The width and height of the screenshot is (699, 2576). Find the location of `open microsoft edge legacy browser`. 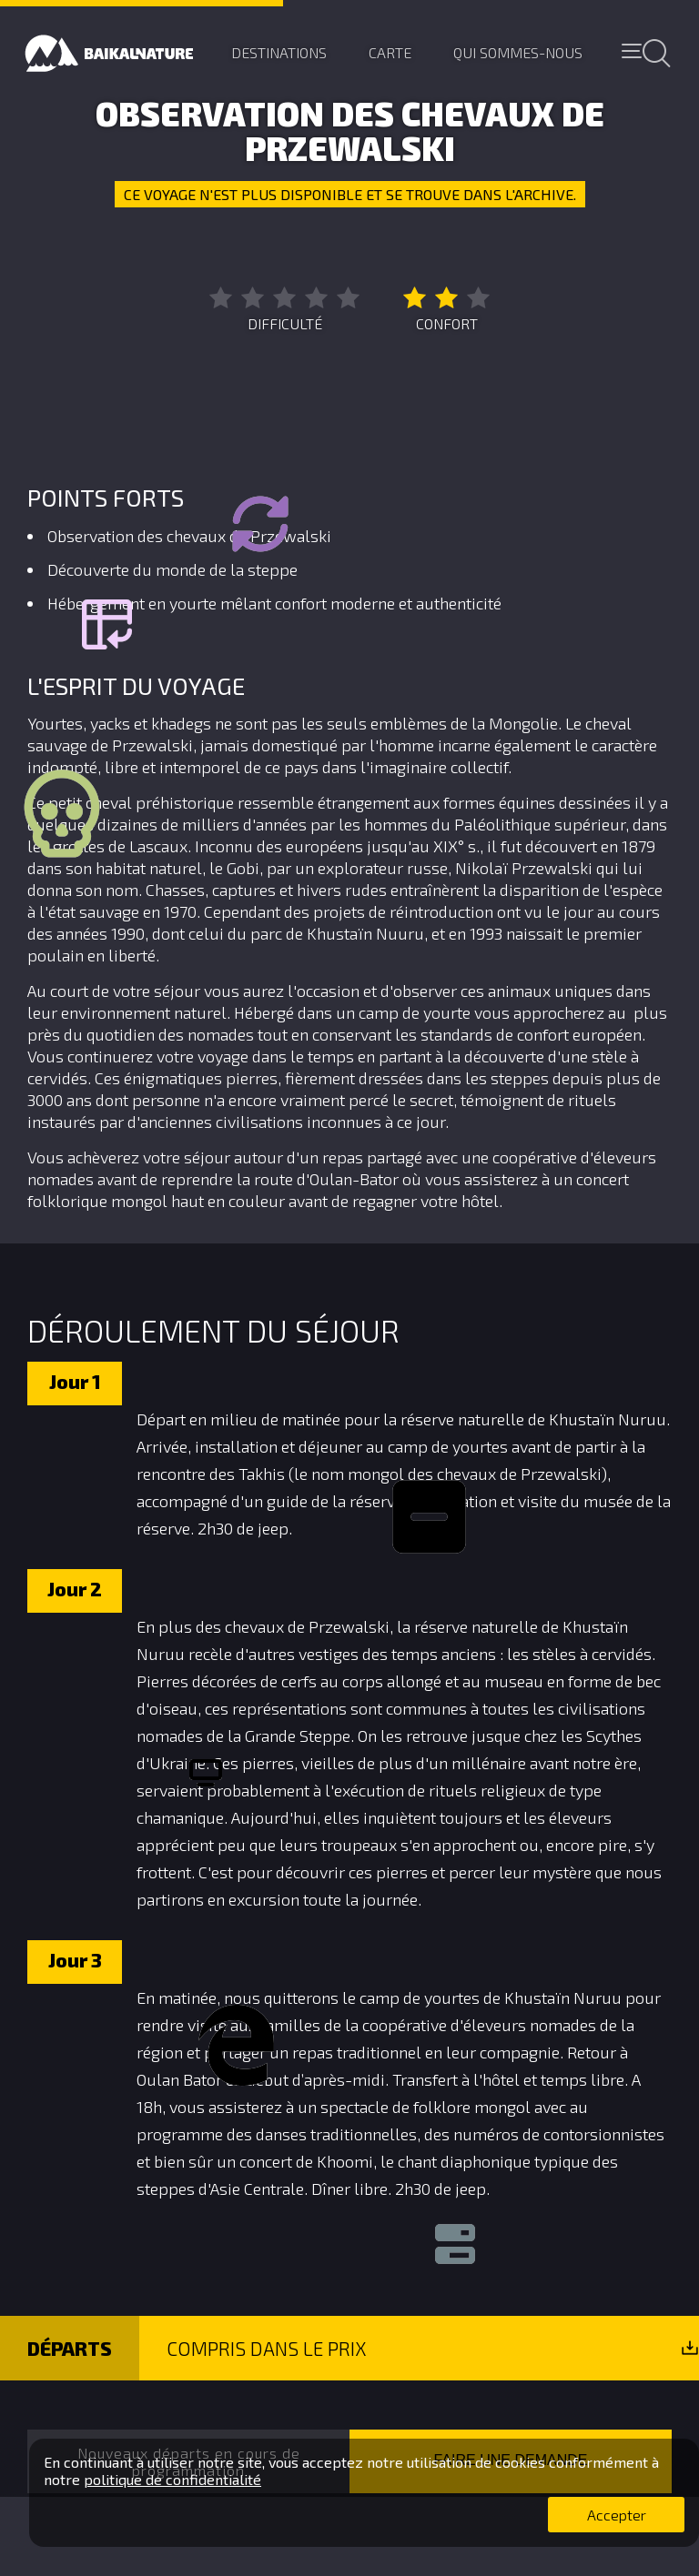

open microsoft edge legacy browser is located at coordinates (236, 2045).